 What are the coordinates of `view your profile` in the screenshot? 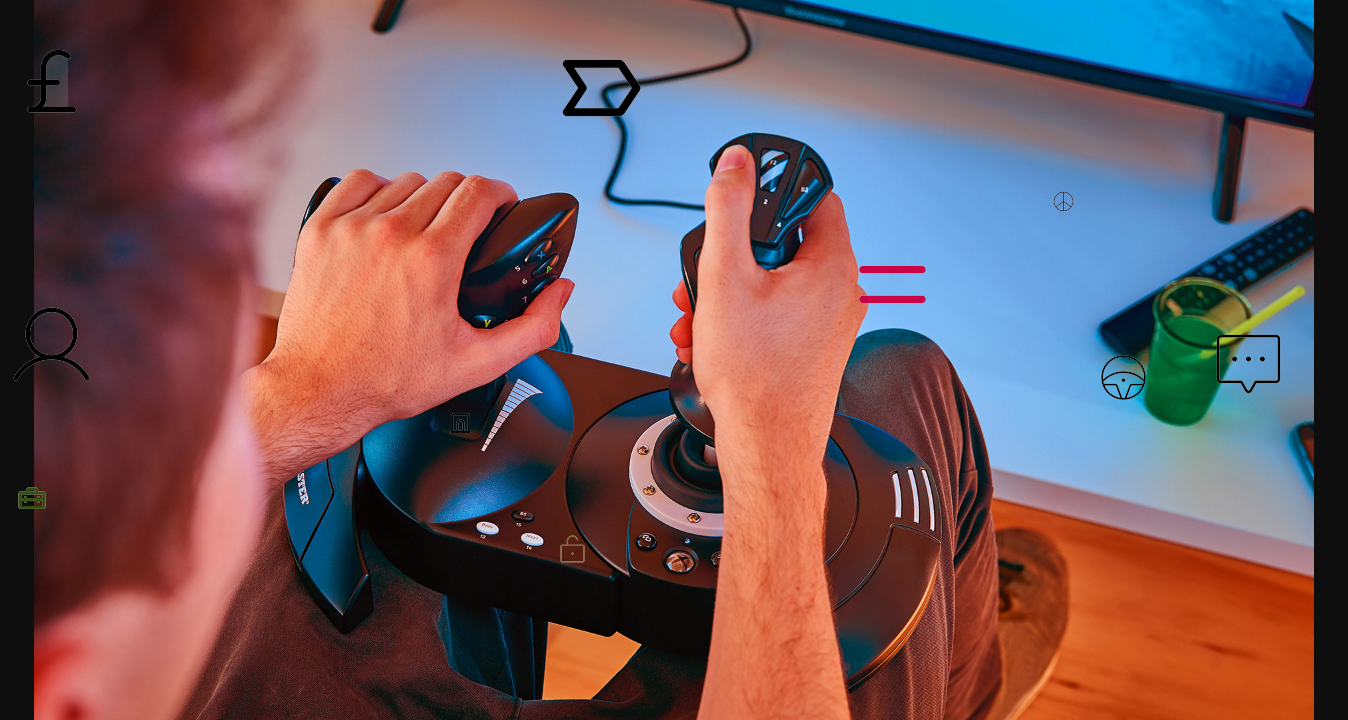 It's located at (51, 345).